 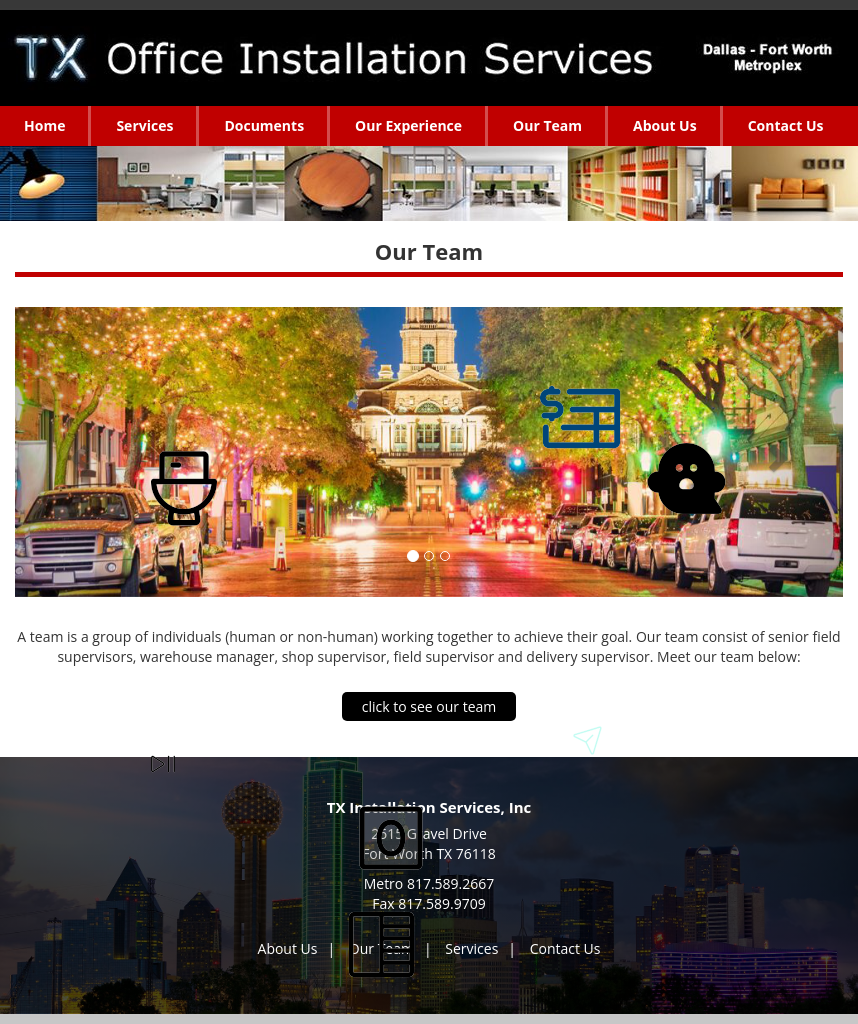 I want to click on view invoice details, so click(x=581, y=418).